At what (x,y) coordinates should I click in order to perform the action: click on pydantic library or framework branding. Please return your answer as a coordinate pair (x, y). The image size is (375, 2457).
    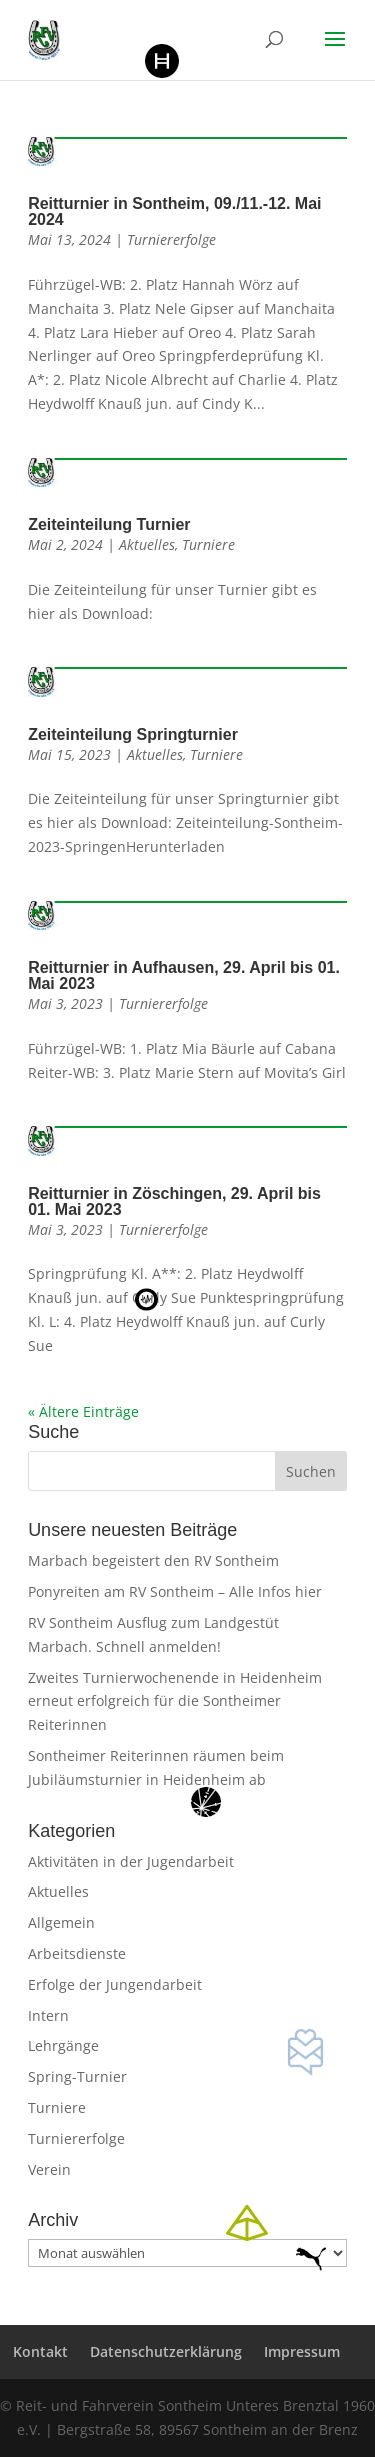
    Looking at the image, I should click on (247, 2223).